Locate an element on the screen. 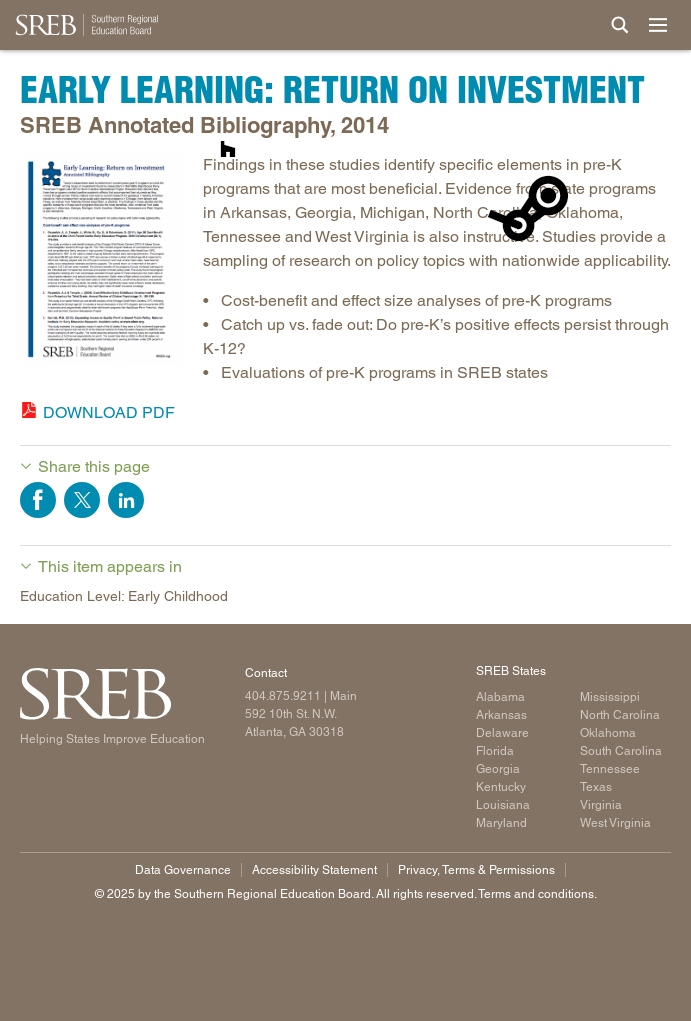  open Steam gaming platform is located at coordinates (528, 207).